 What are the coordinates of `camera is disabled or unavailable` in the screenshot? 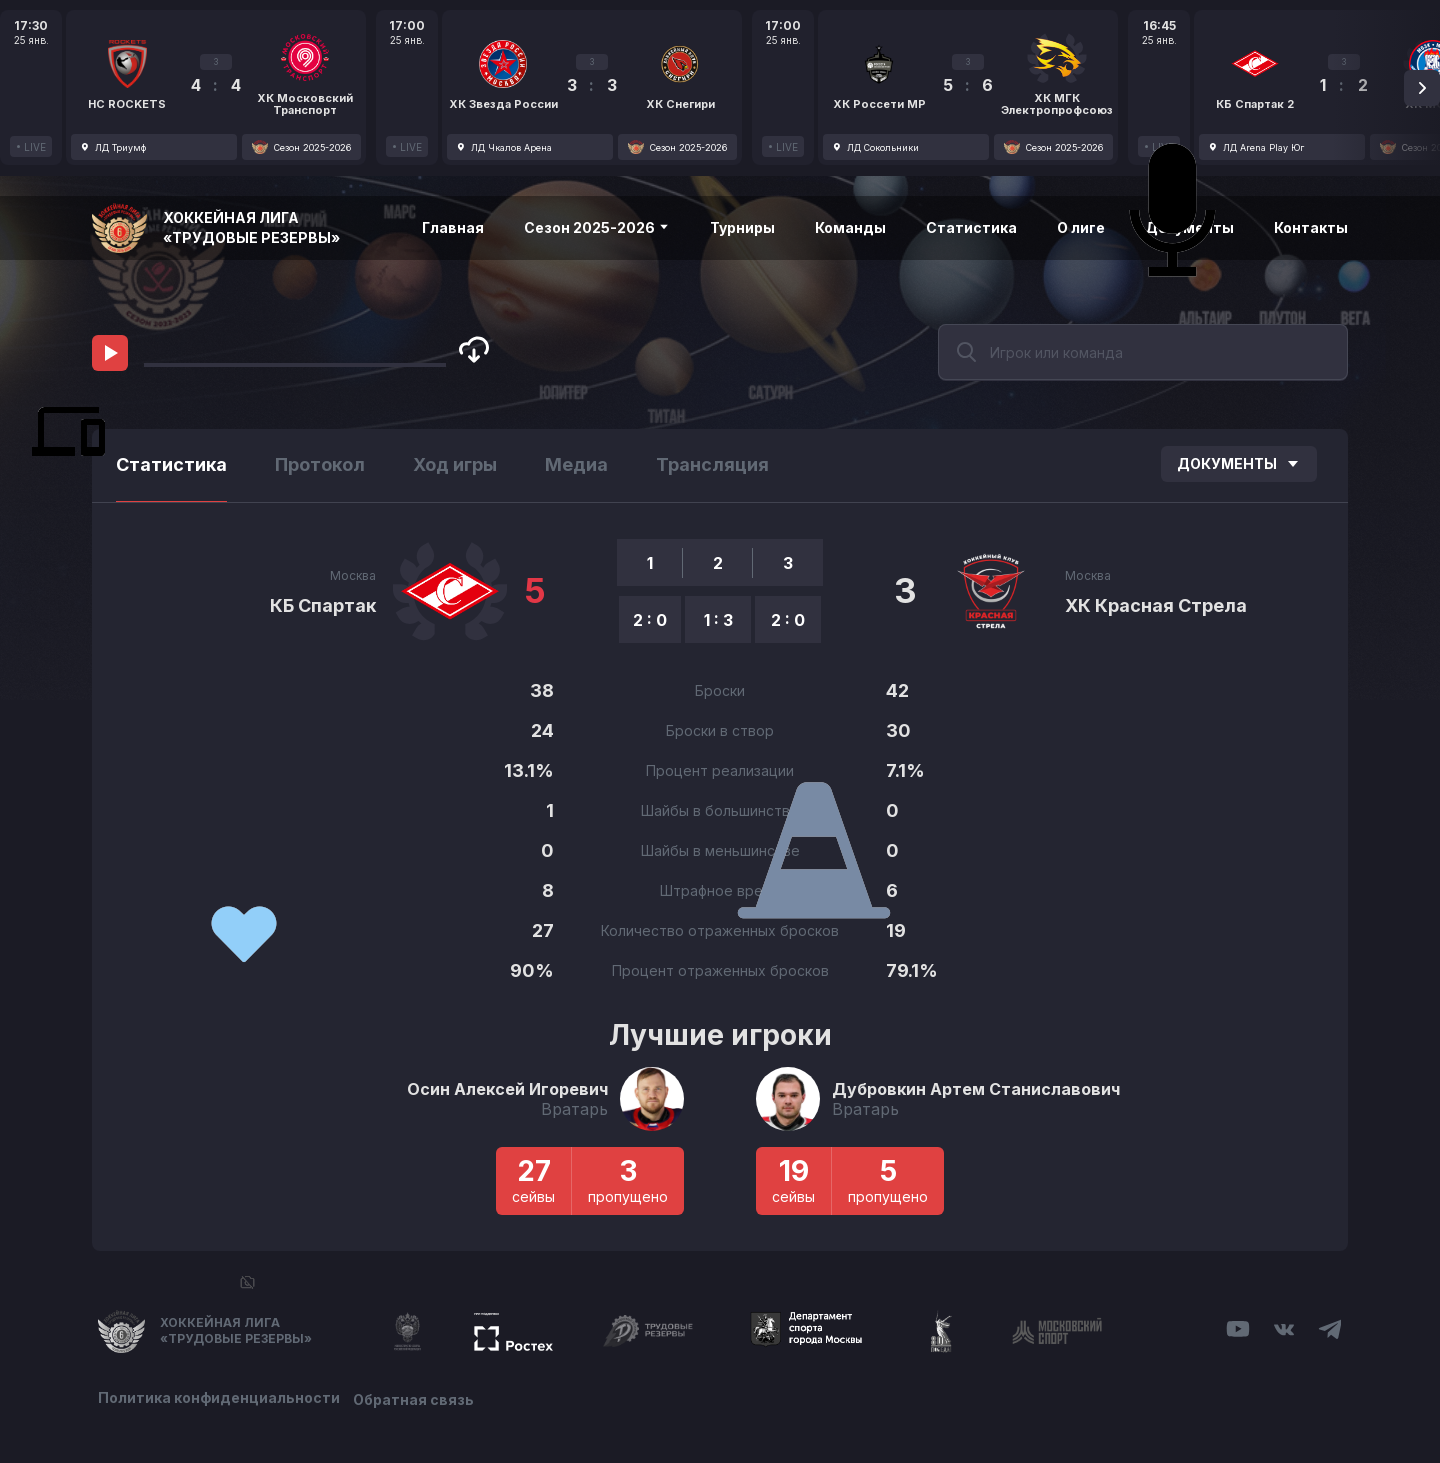 It's located at (247, 1282).